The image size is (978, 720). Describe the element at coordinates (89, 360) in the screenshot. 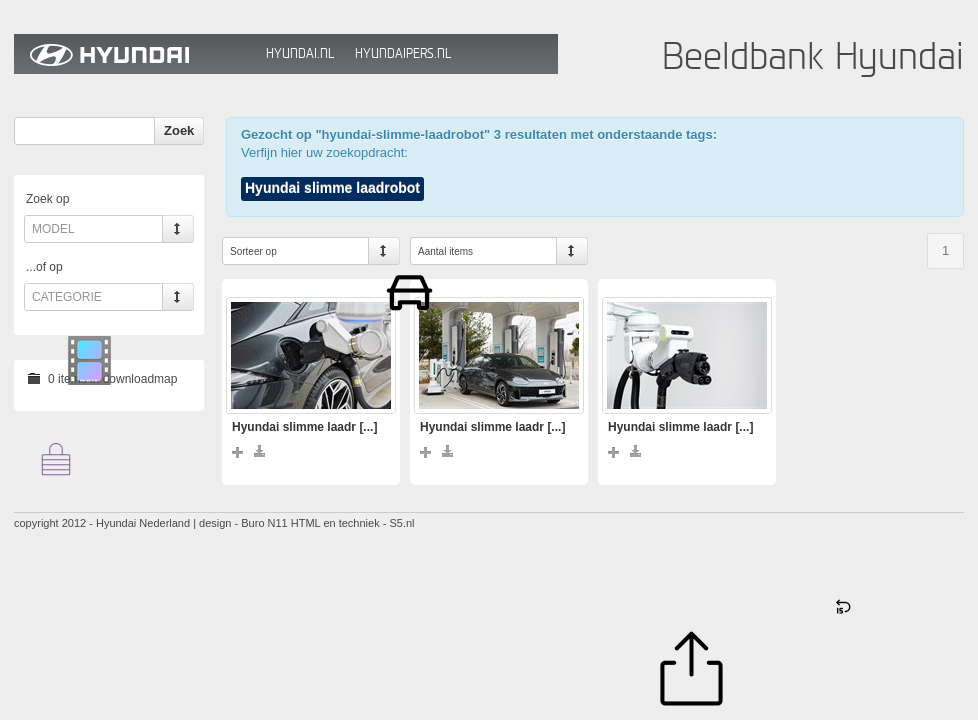

I see `open video player or media library` at that location.